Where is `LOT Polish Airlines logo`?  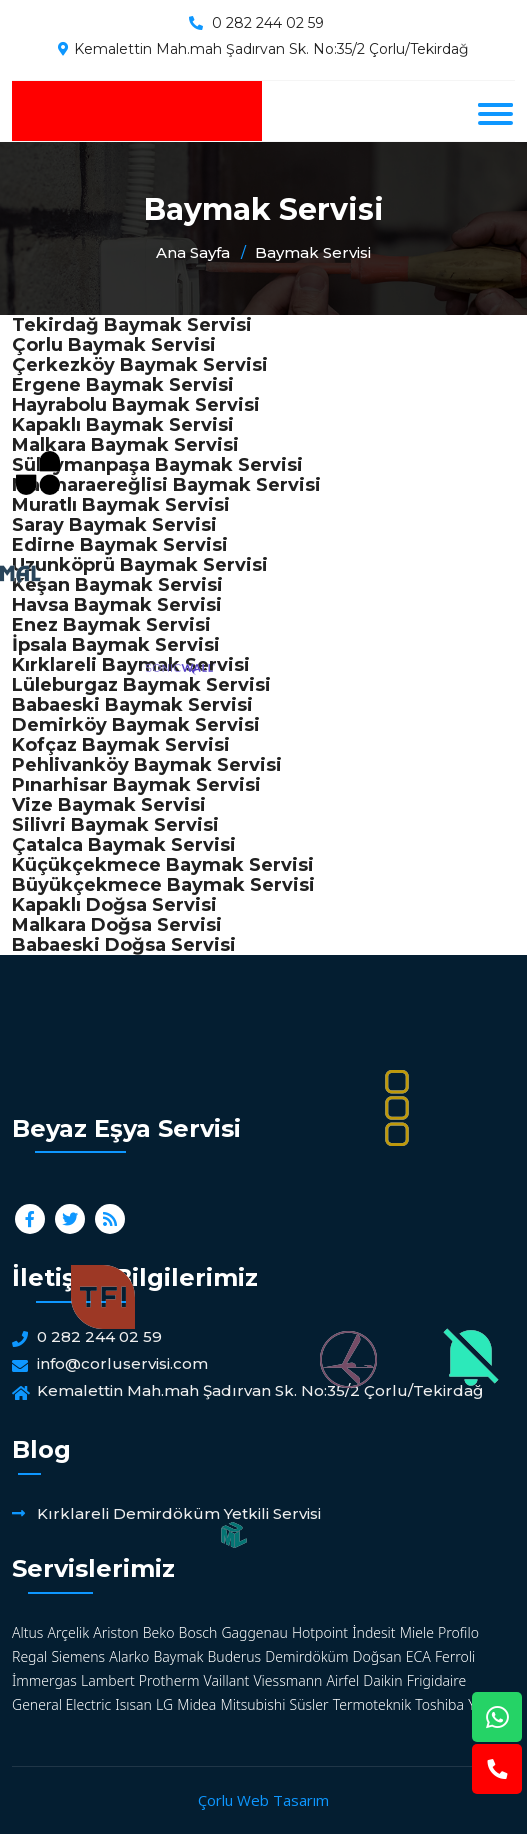
LOT Polish Airlines logo is located at coordinates (348, 1359).